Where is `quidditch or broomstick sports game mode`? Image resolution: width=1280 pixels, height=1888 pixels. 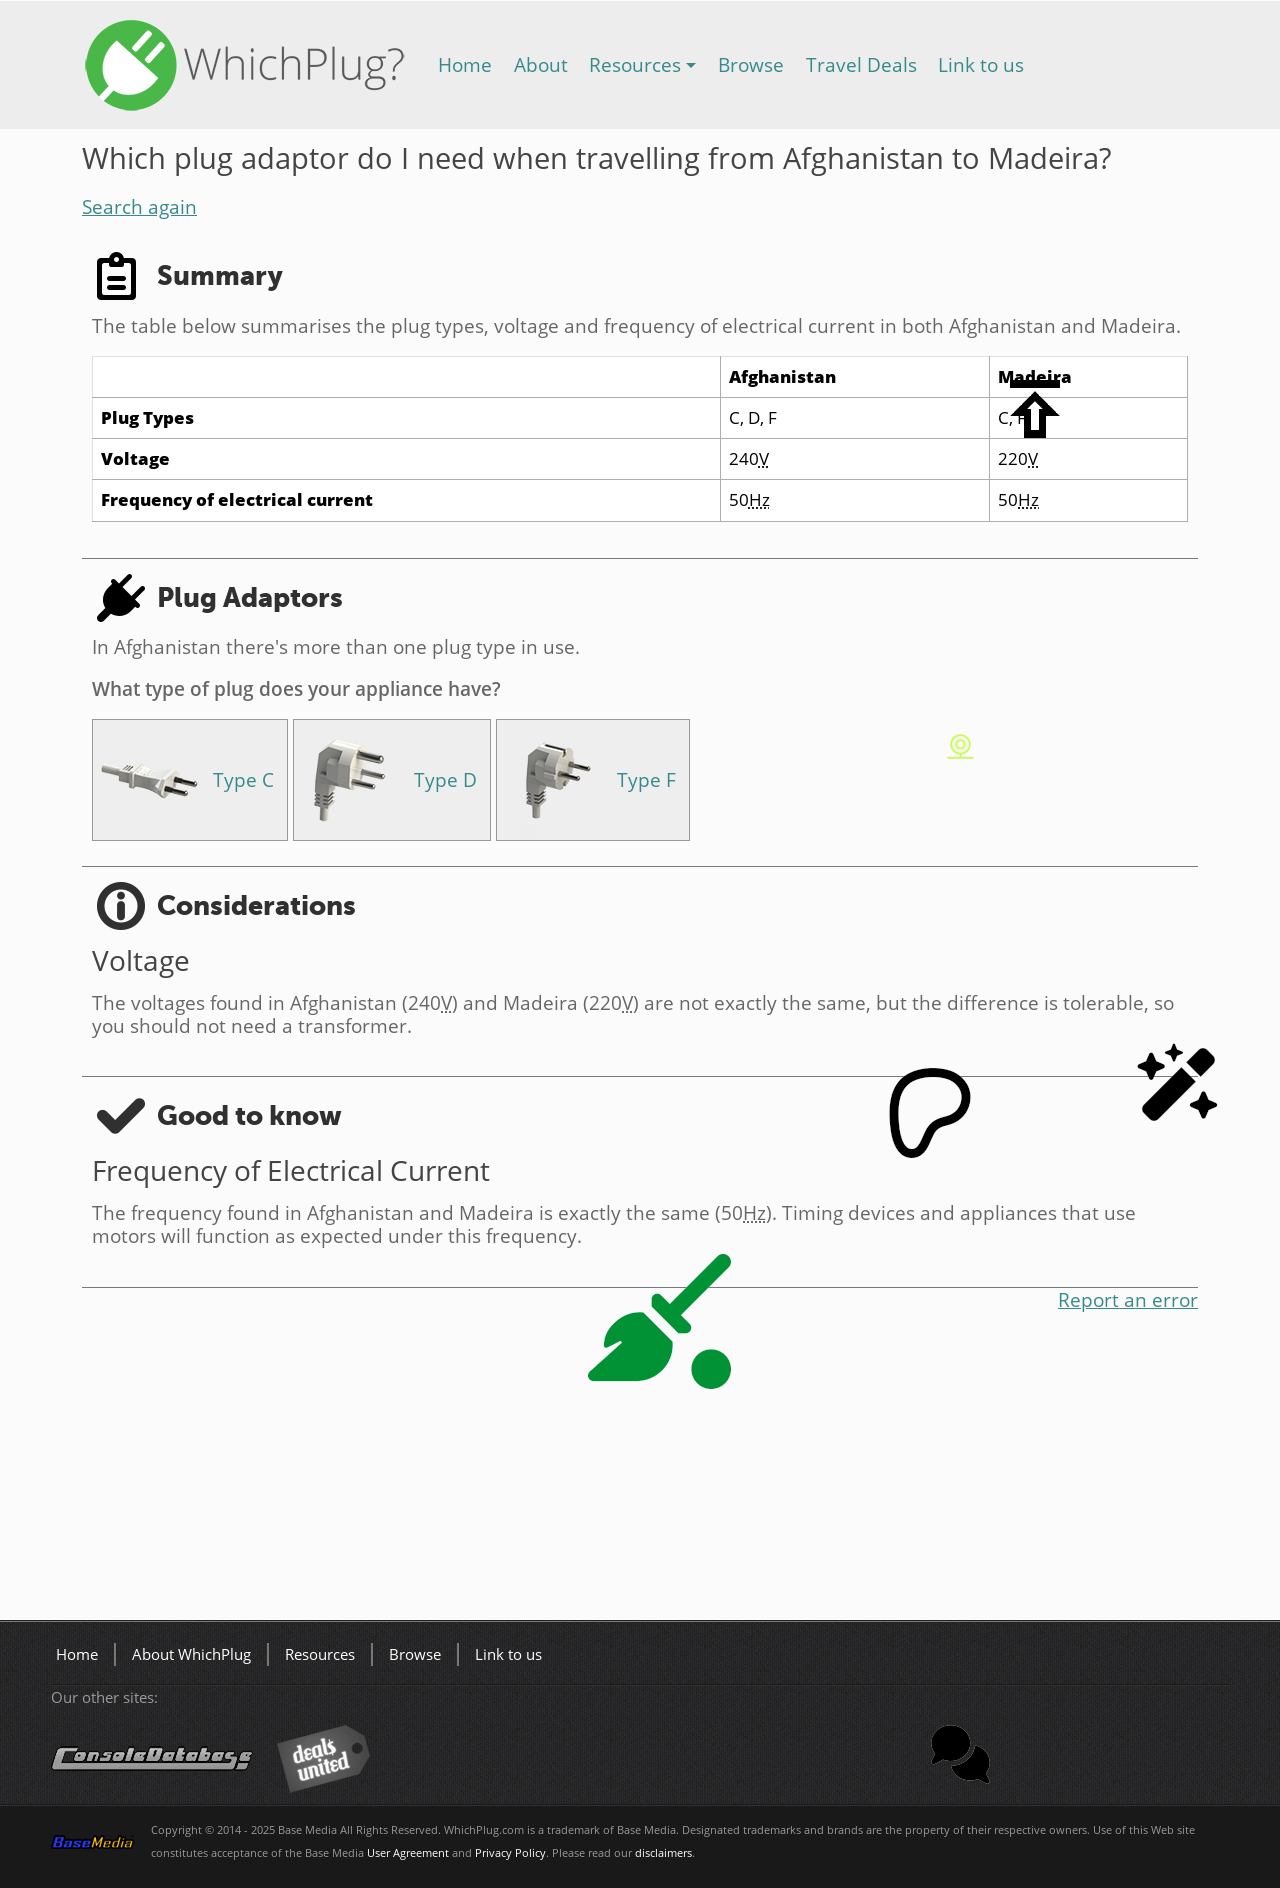
quidditch or broomstick sports game mode is located at coordinates (659, 1317).